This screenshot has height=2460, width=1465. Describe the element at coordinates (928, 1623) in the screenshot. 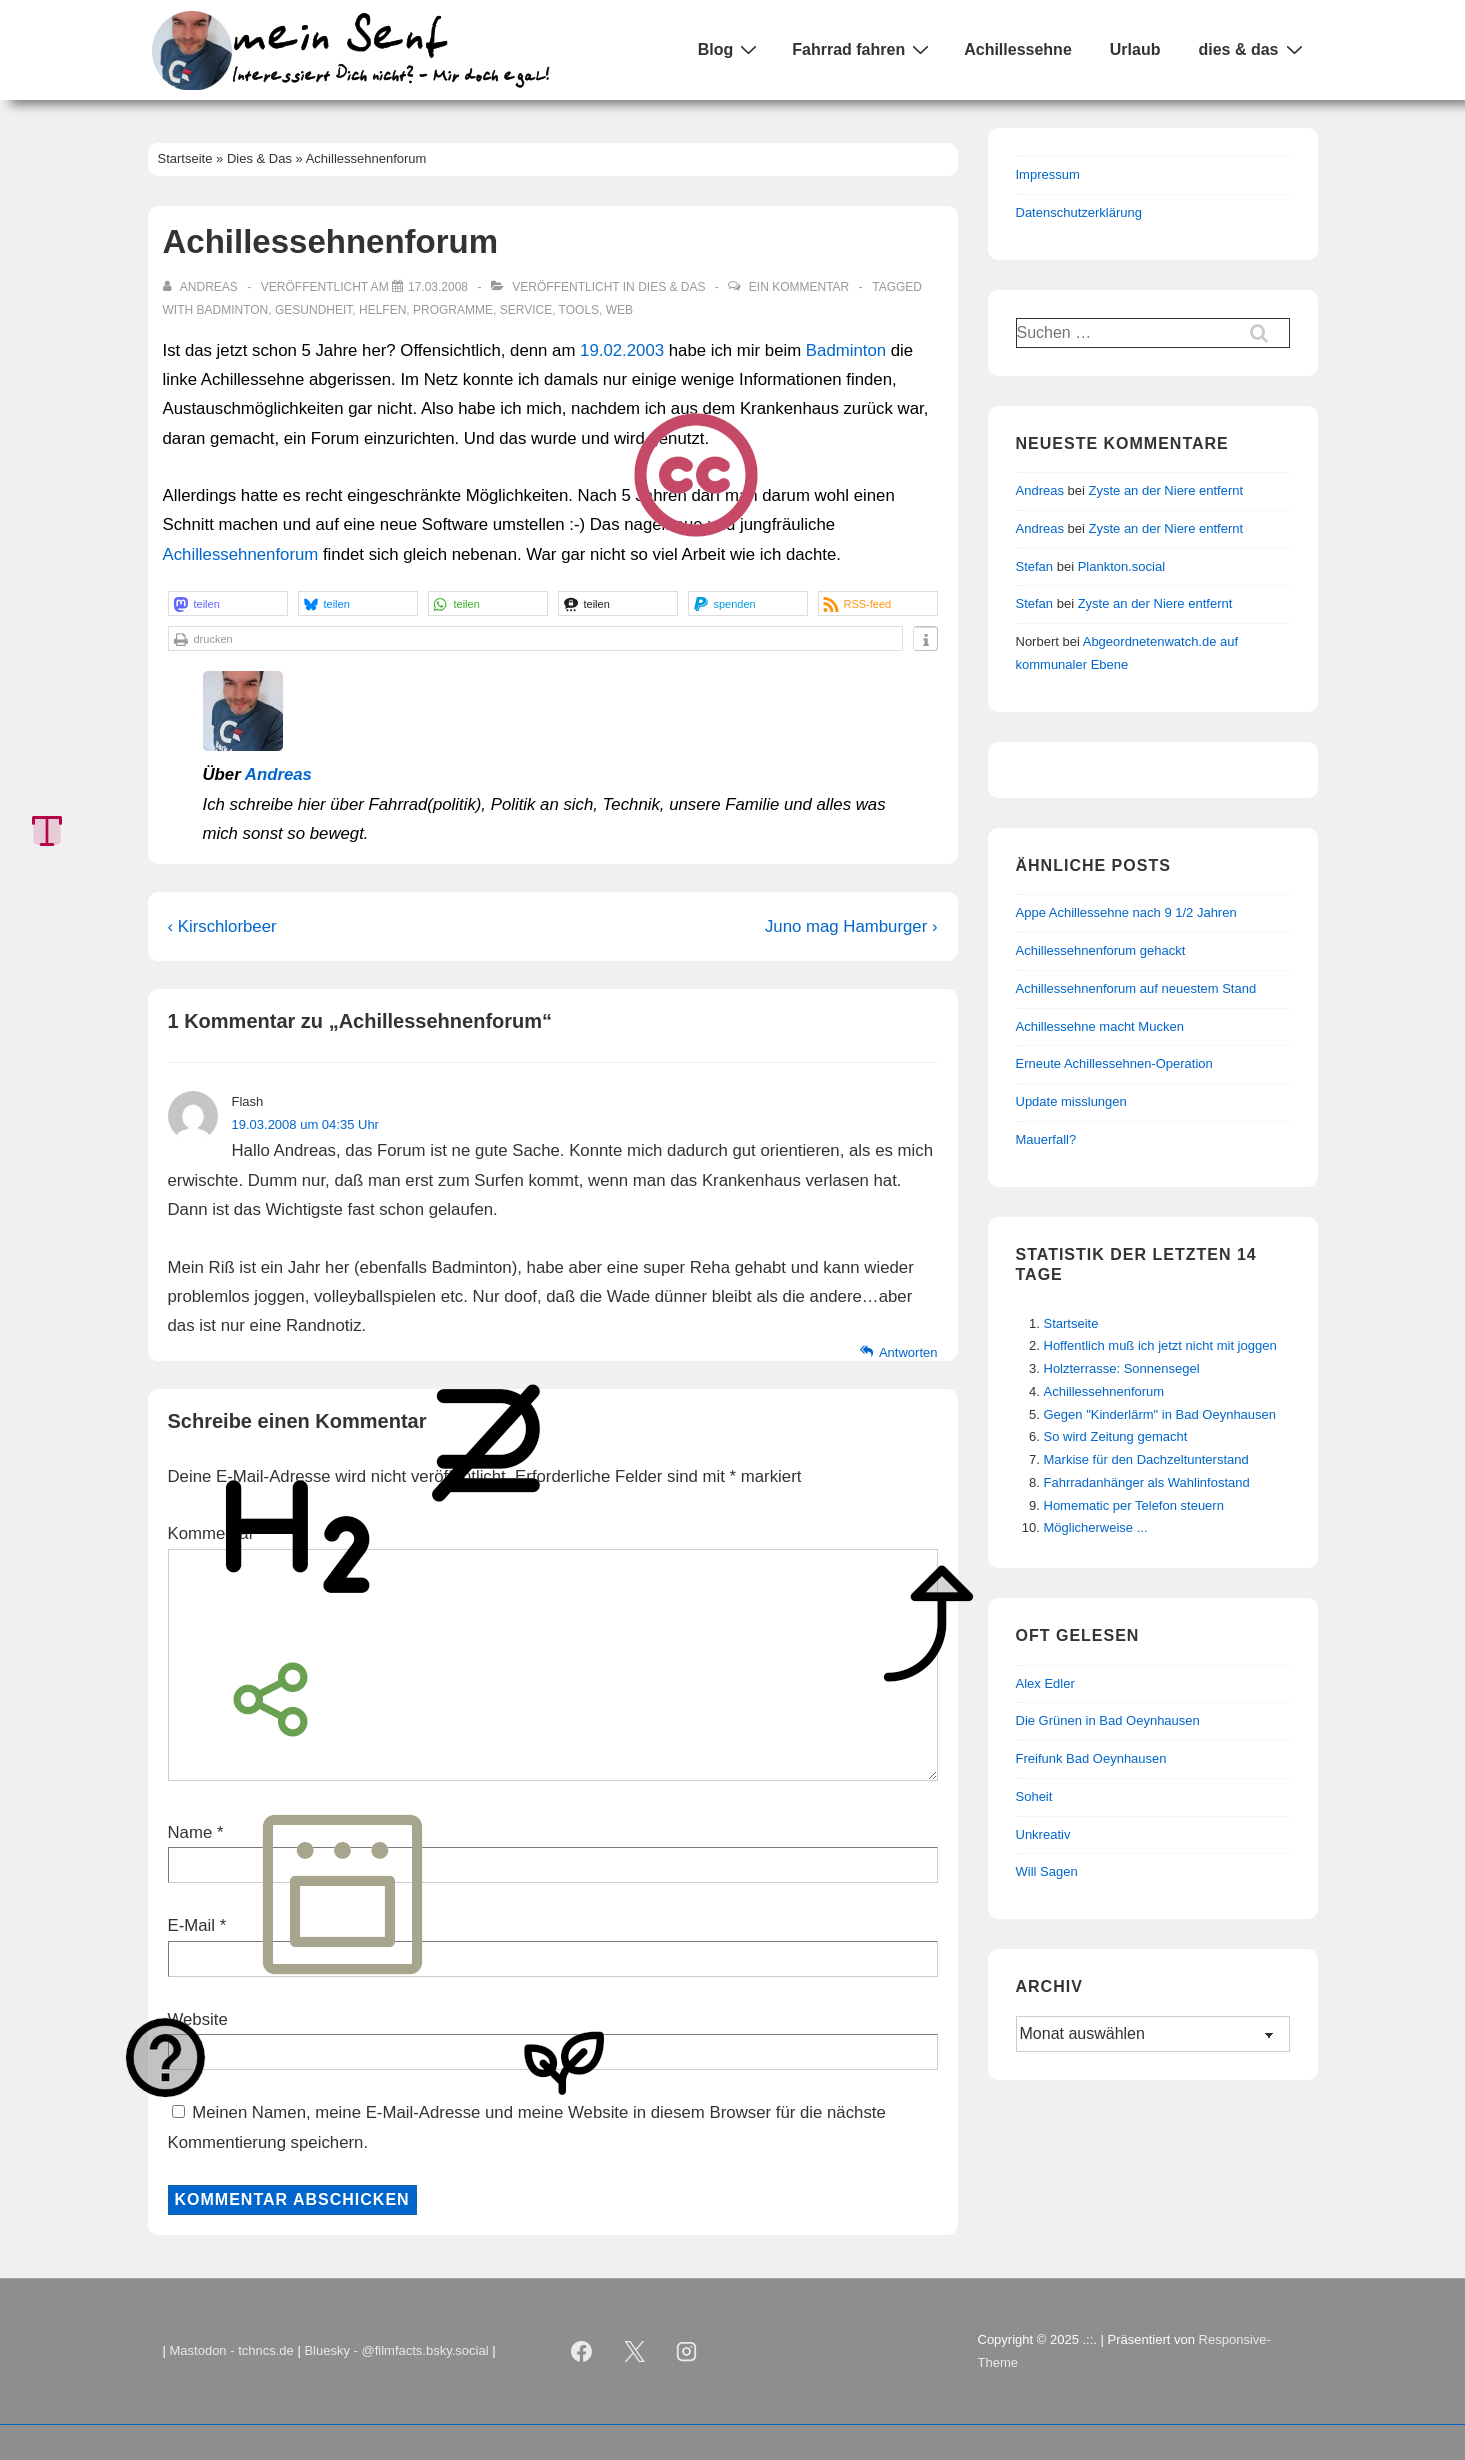

I see `navigate back and up in a menu hierarchy` at that location.